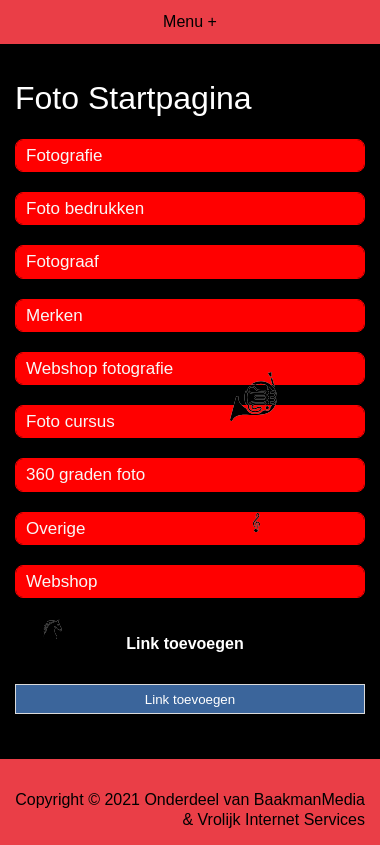 This screenshot has width=380, height=845. I want to click on access music or audio settings, so click(256, 522).